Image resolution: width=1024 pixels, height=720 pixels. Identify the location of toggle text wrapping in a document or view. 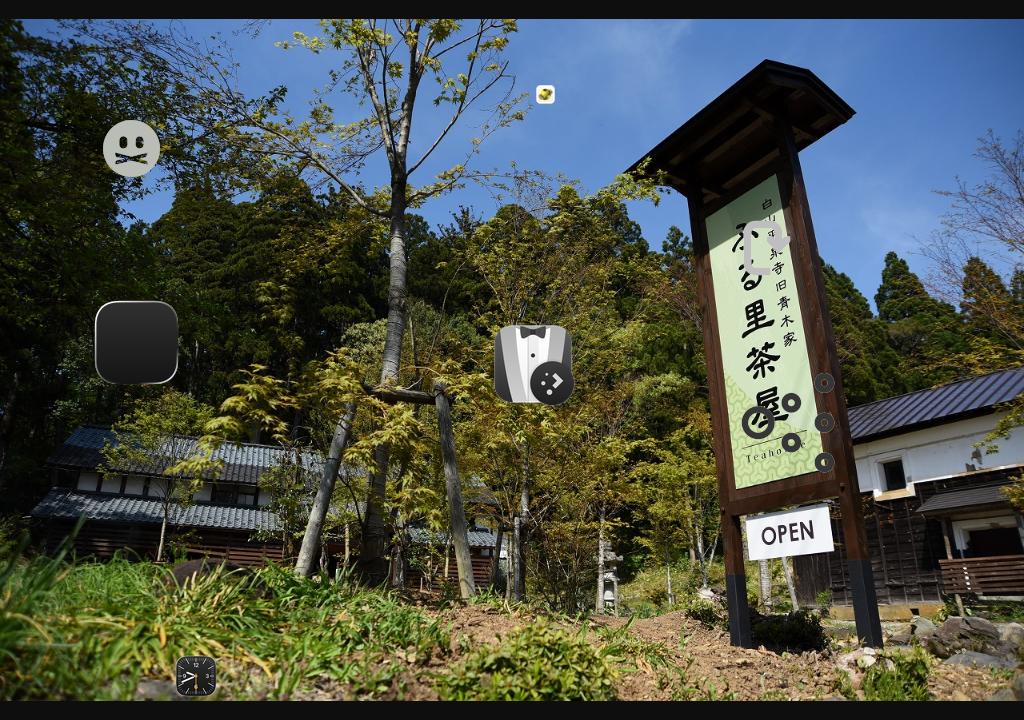
(763, 248).